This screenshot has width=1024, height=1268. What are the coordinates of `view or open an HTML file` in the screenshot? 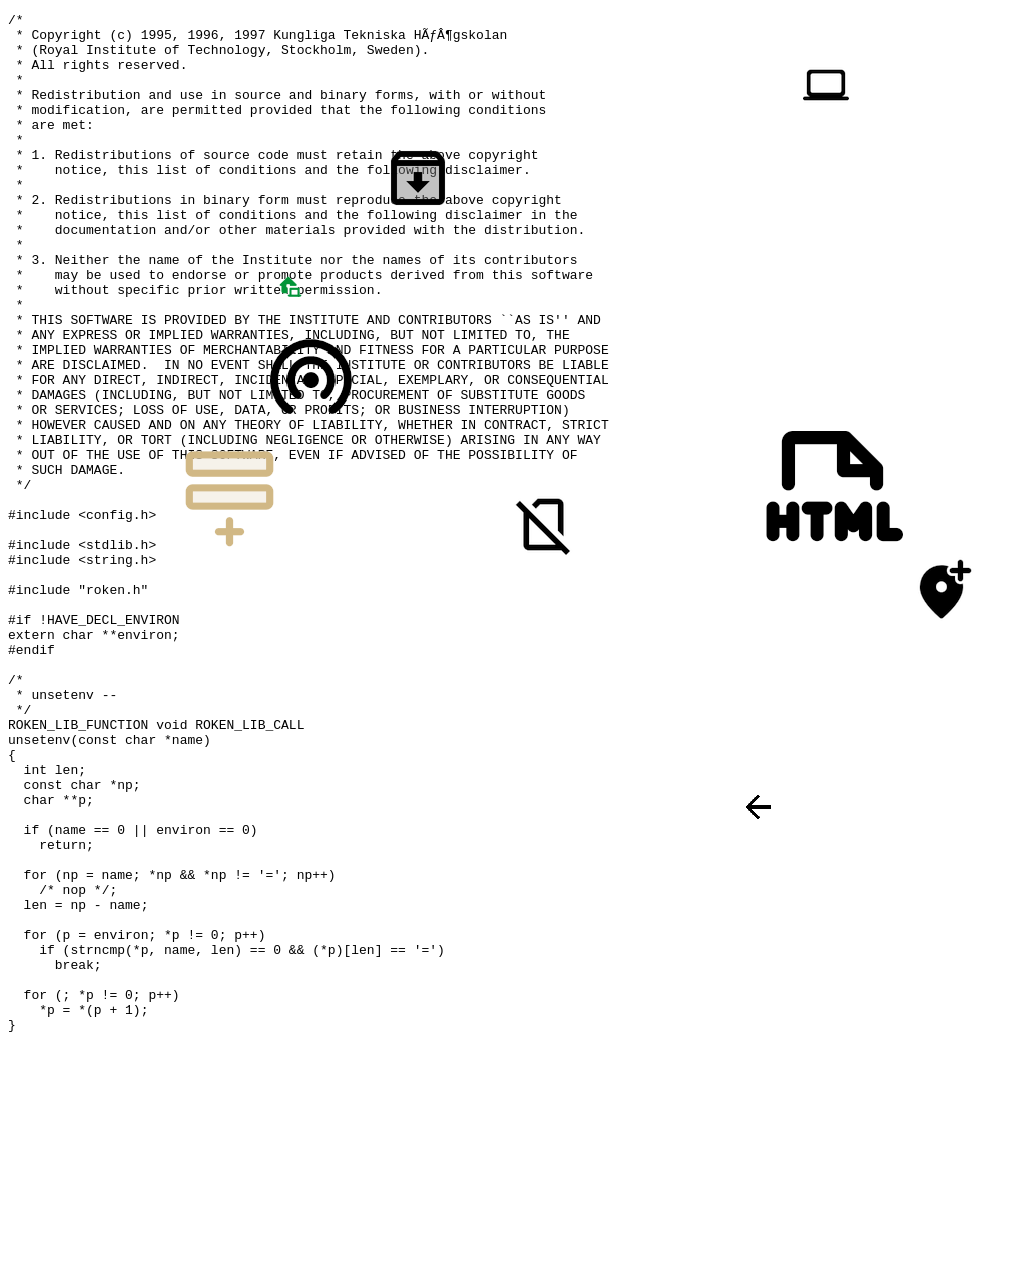 It's located at (832, 490).